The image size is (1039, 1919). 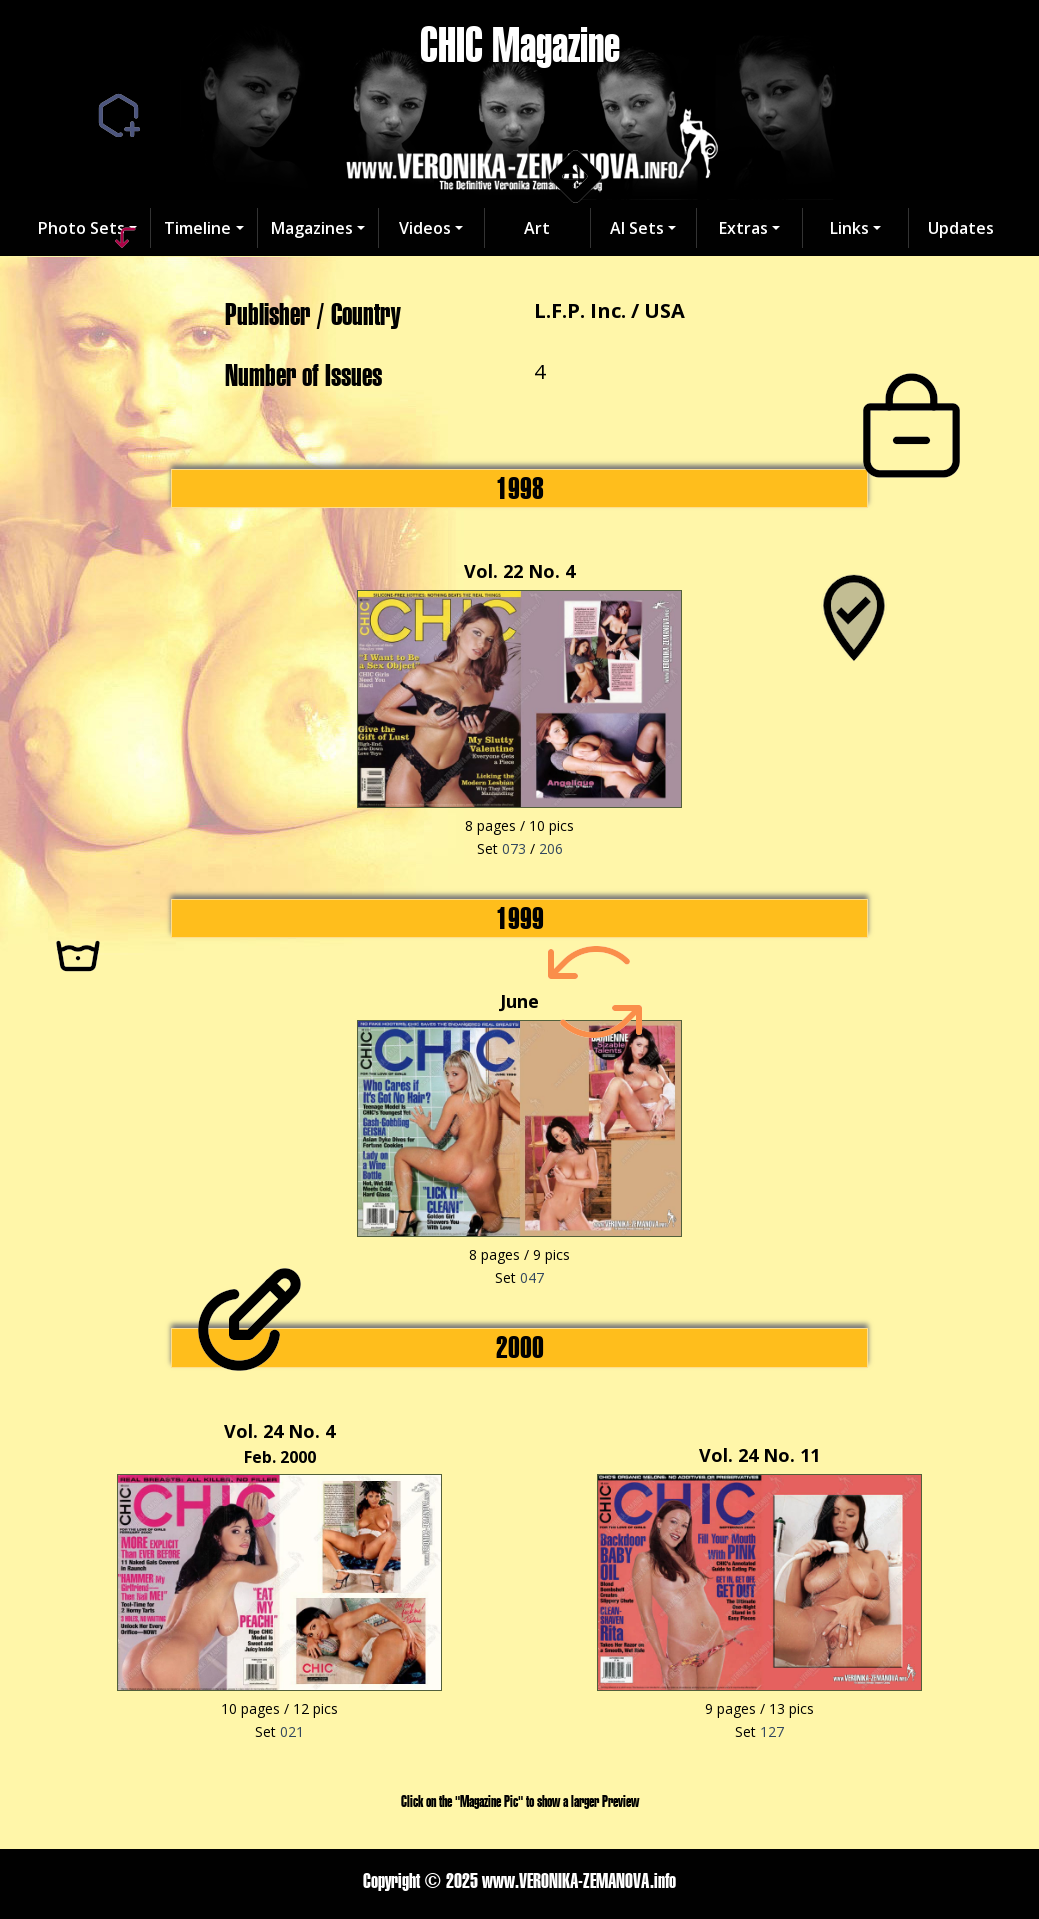 I want to click on confirm or select a voting location, so click(x=854, y=617).